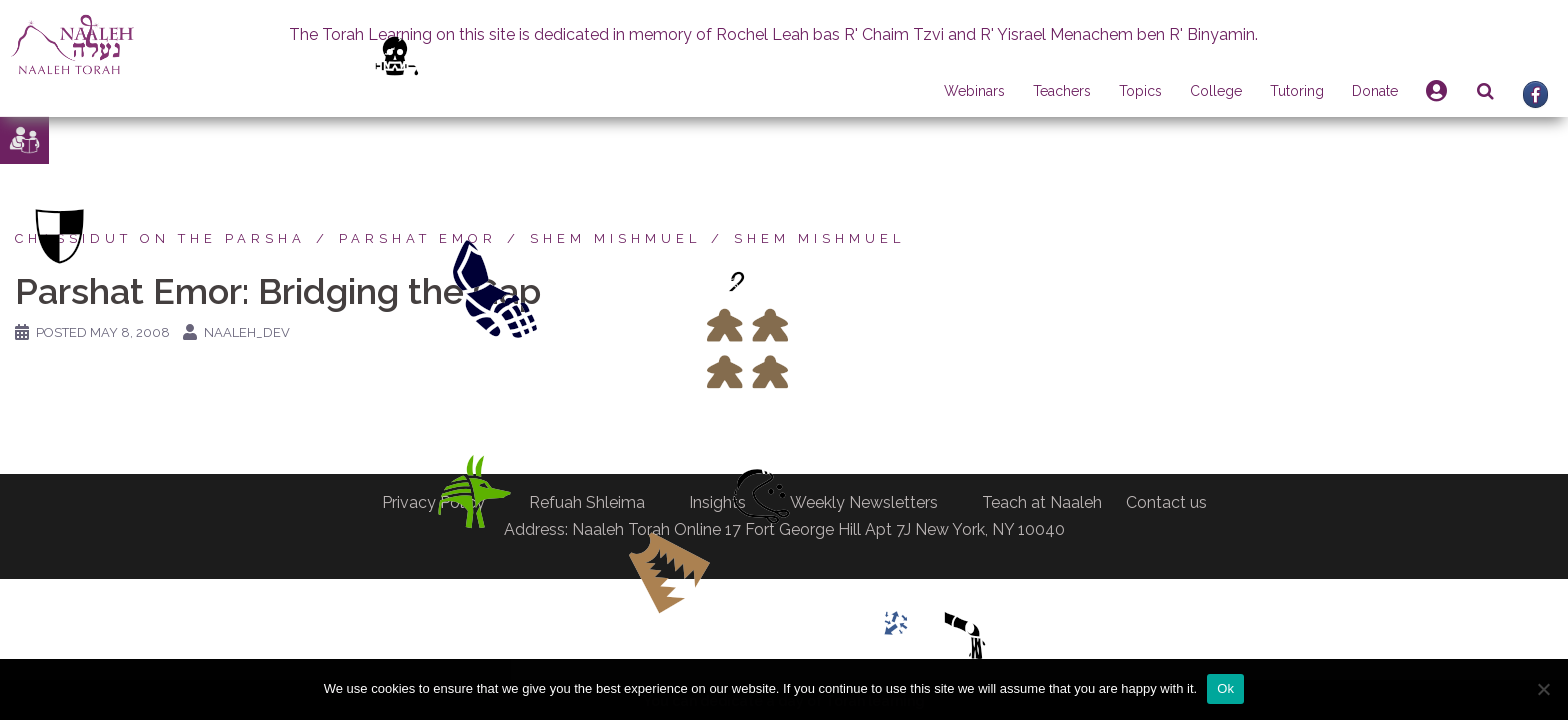  Describe the element at coordinates (59, 236) in the screenshot. I see `indicates verified or protected status` at that location.